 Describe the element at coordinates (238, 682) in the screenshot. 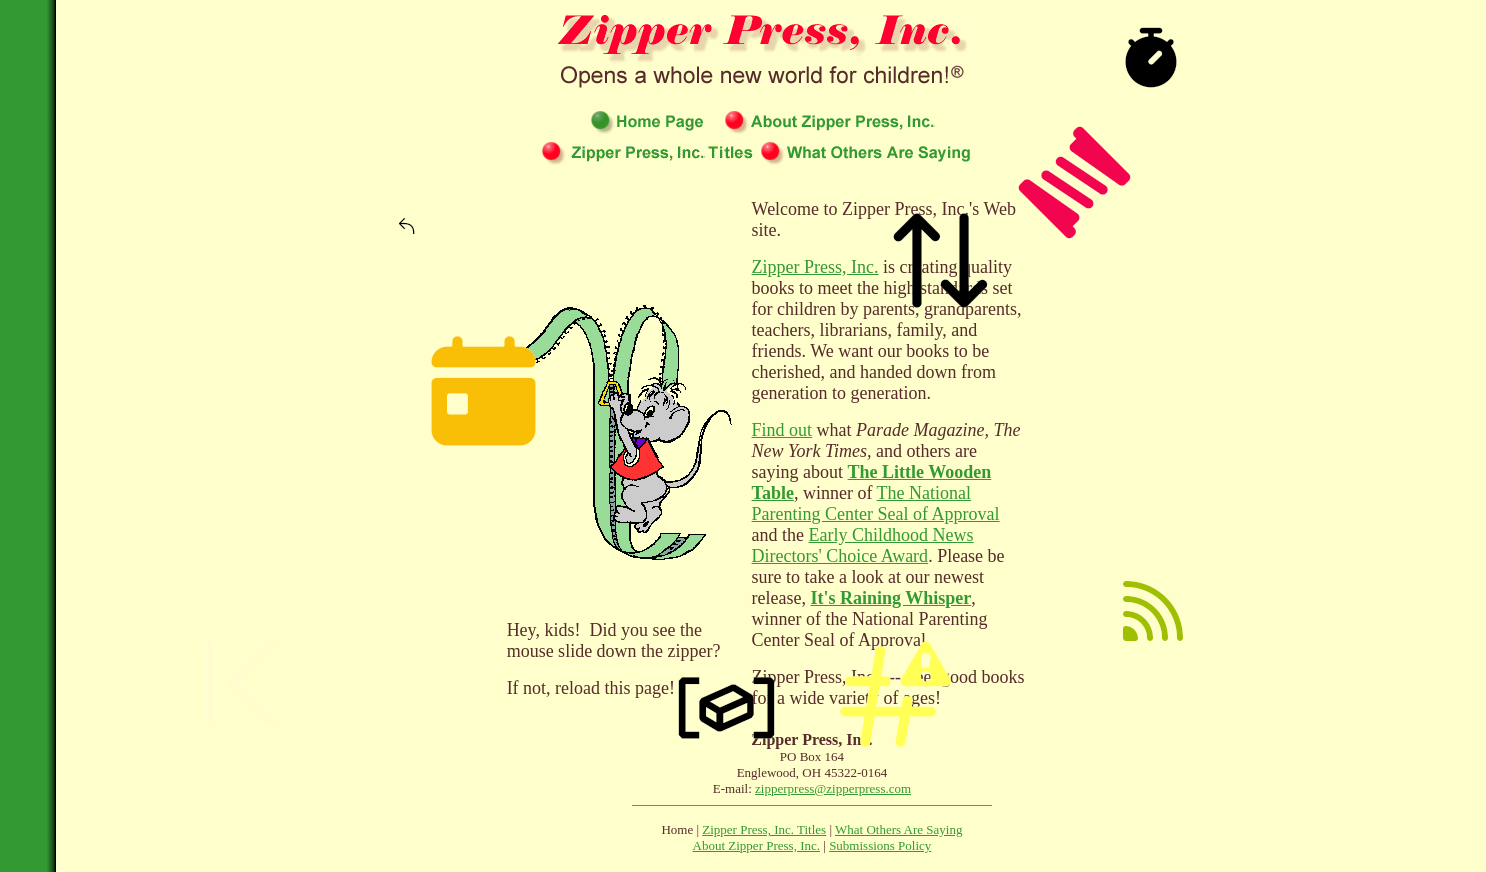

I see `go to the beginning or first item` at that location.